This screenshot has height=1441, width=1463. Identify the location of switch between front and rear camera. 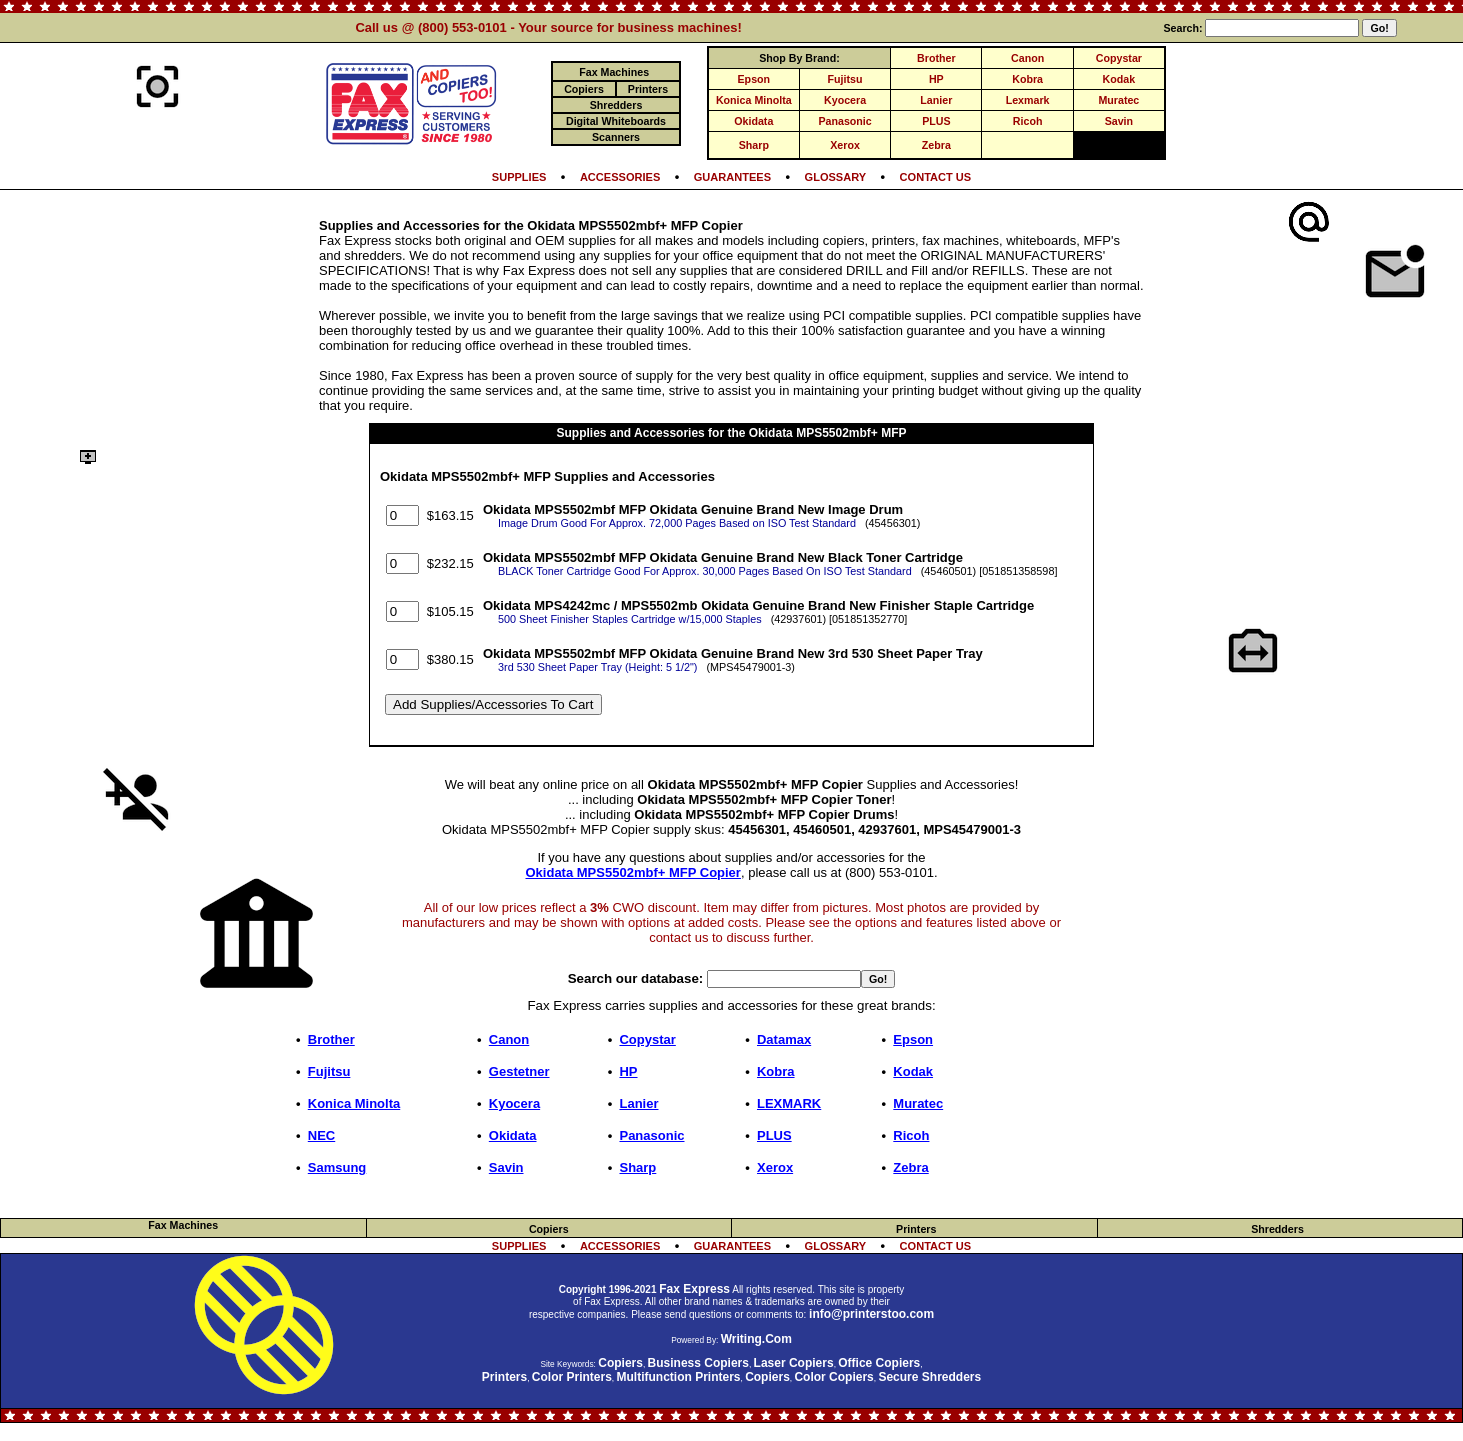
(1253, 653).